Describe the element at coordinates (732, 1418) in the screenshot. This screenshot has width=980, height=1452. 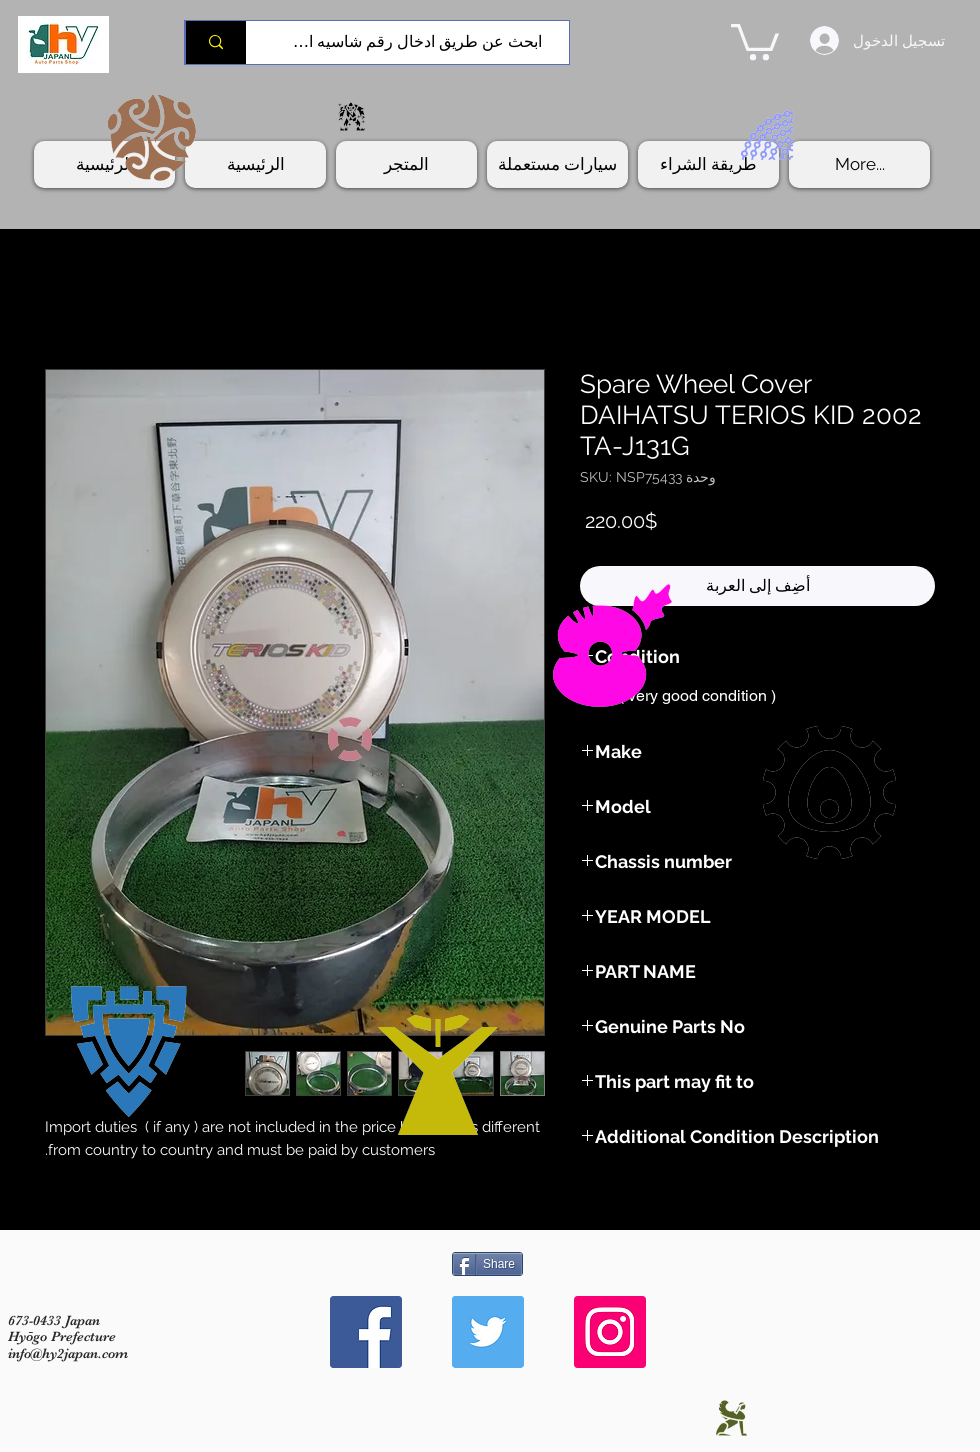
I see `access Greek mythology content or trivia` at that location.